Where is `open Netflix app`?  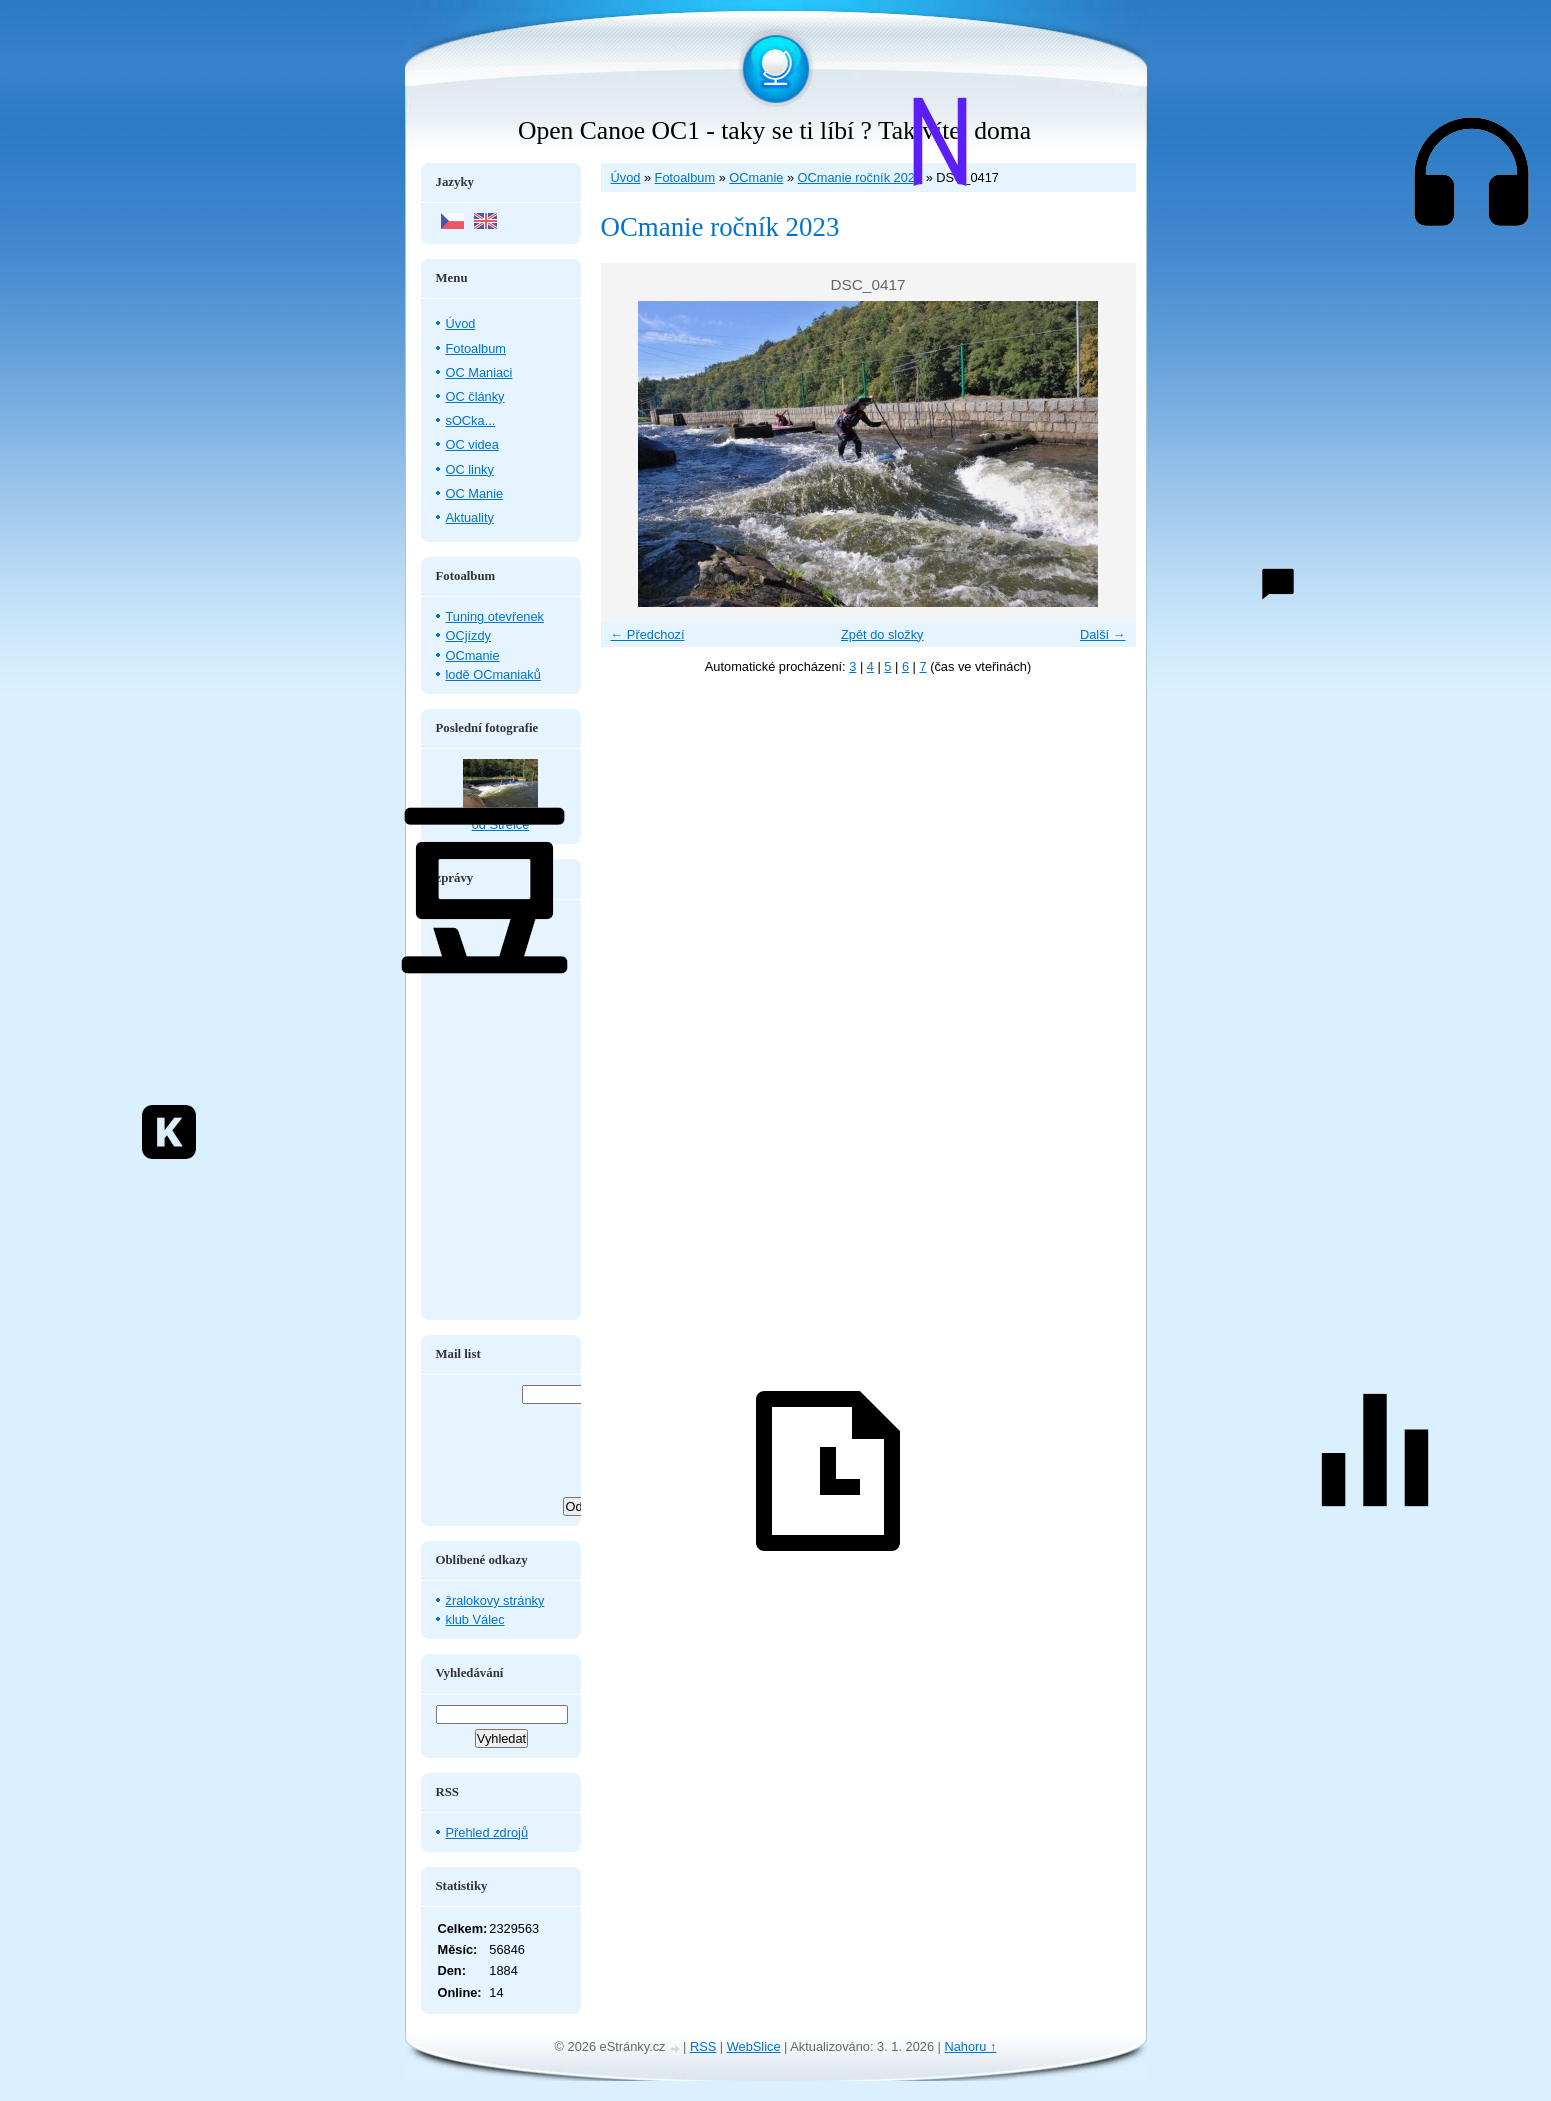
open Netflix app is located at coordinates (940, 142).